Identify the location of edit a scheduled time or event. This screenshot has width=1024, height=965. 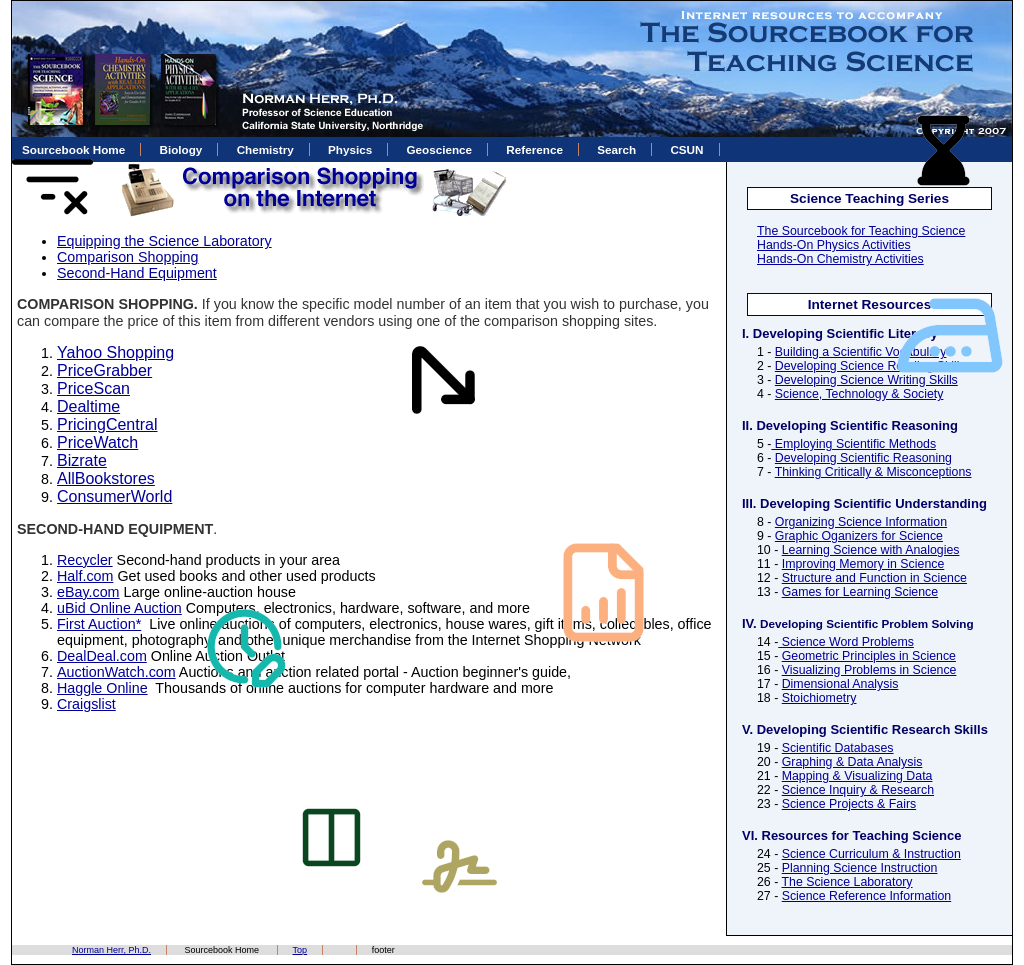
(244, 646).